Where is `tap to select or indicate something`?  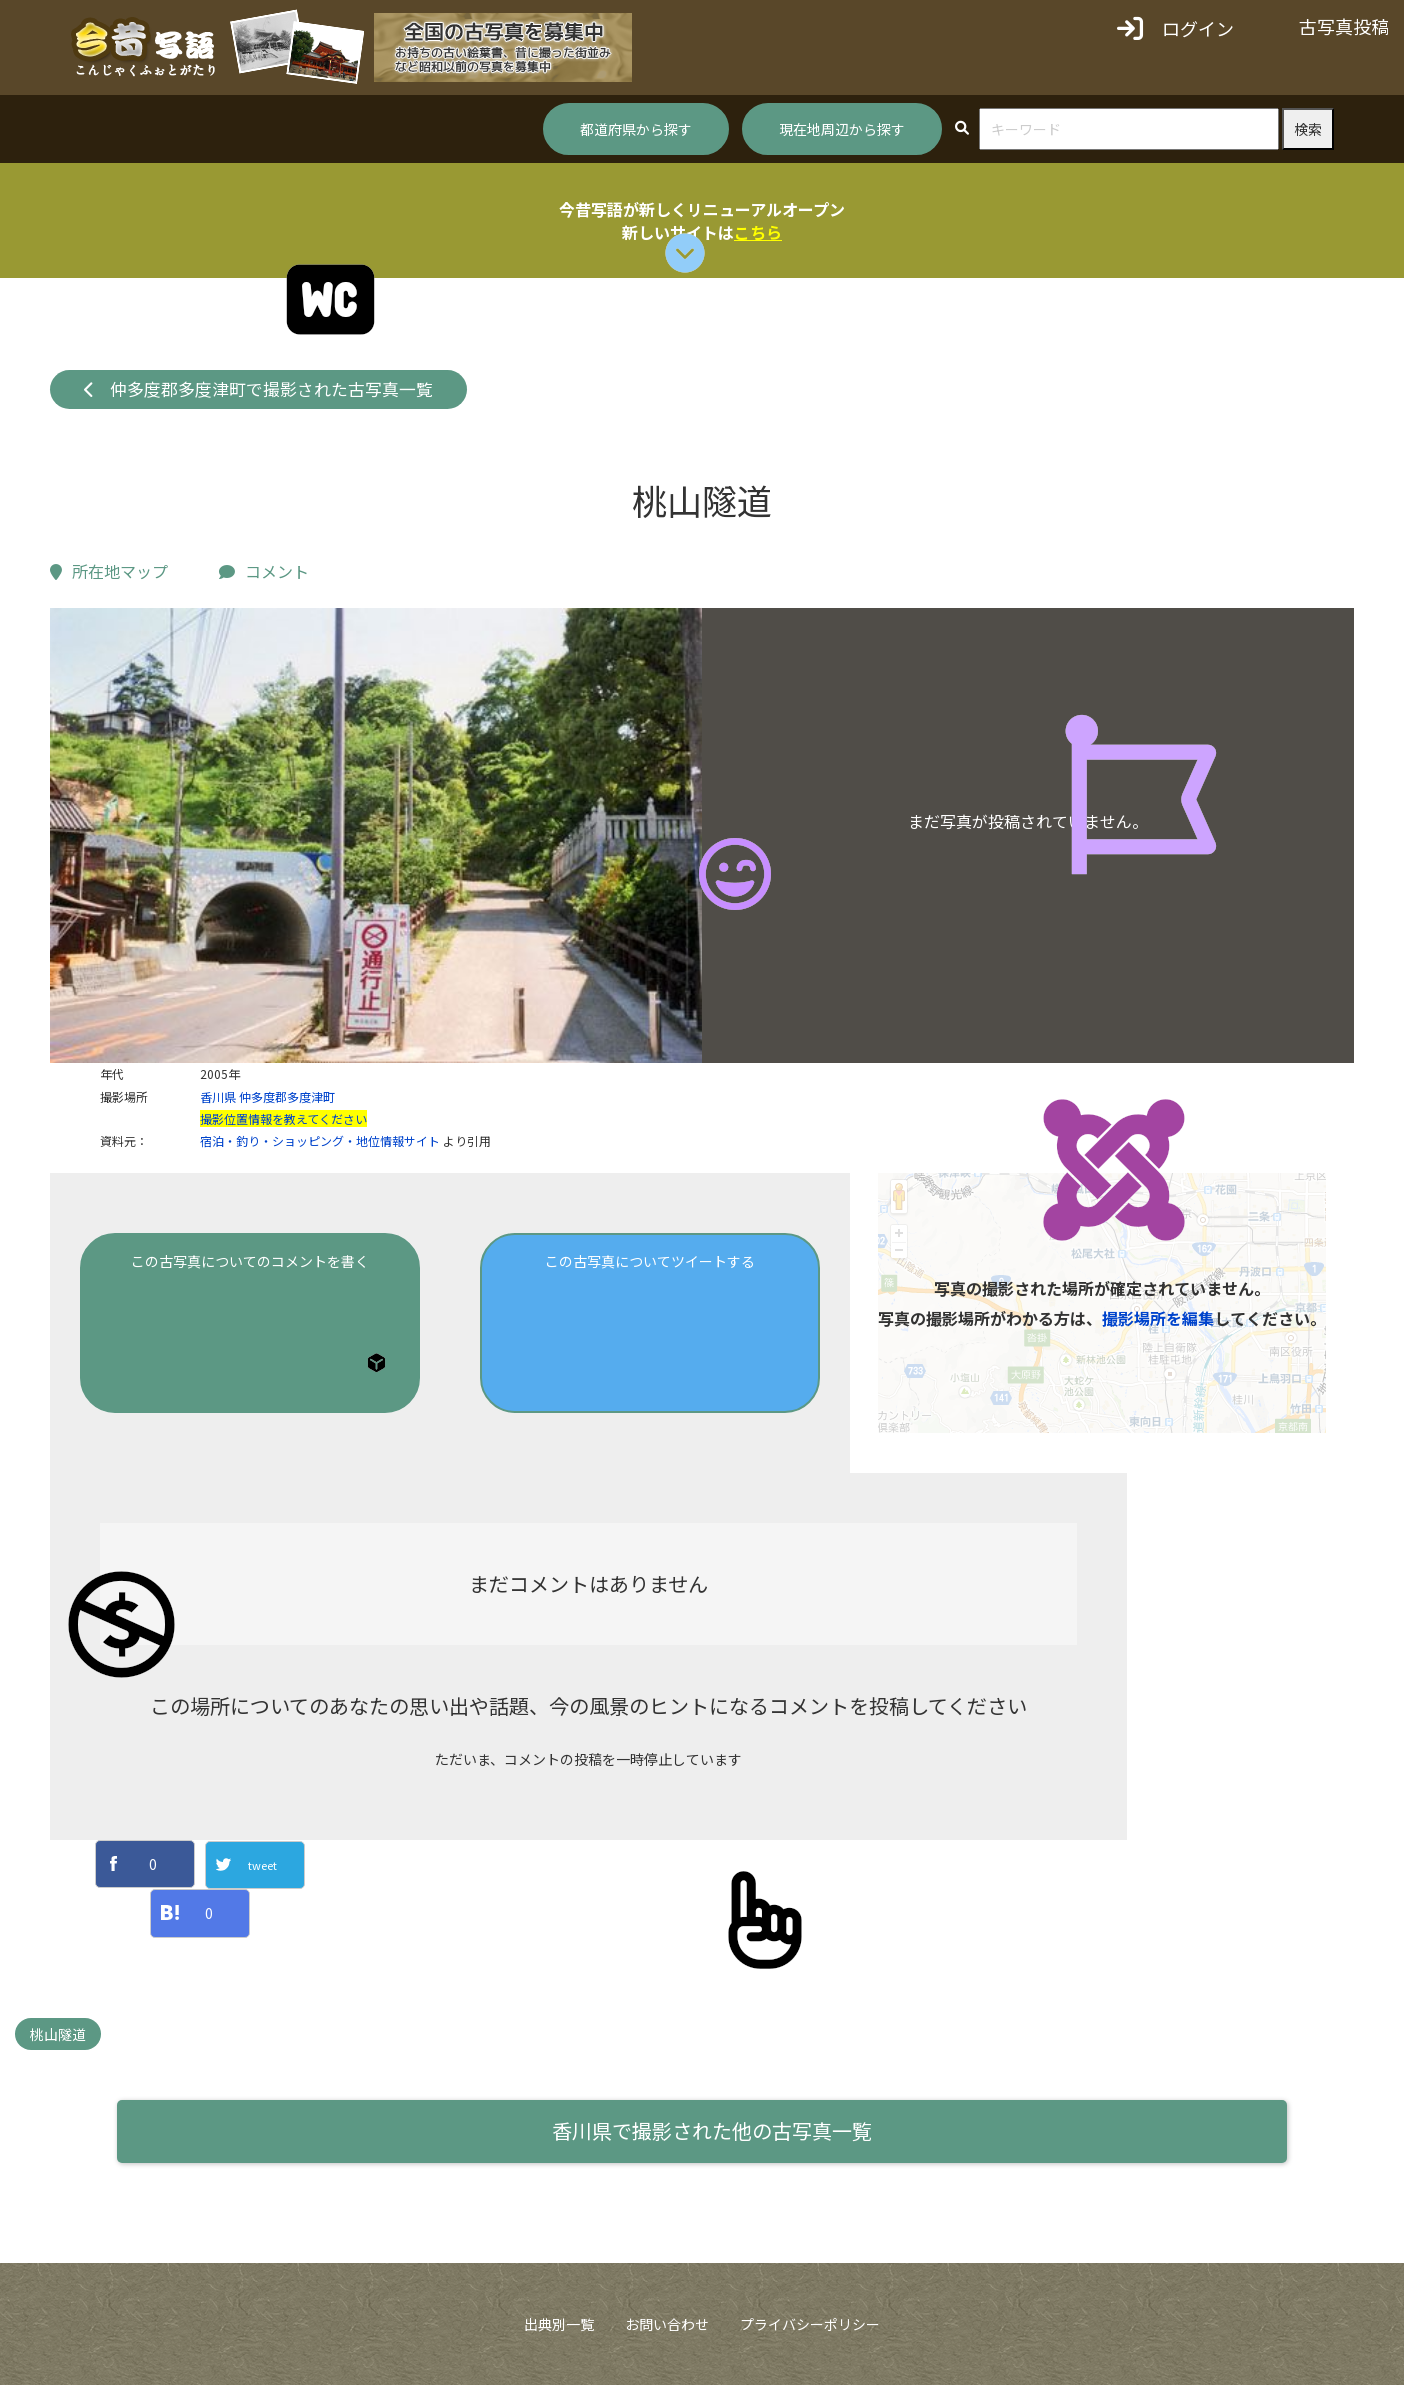
tap to select or indicate something is located at coordinates (765, 1920).